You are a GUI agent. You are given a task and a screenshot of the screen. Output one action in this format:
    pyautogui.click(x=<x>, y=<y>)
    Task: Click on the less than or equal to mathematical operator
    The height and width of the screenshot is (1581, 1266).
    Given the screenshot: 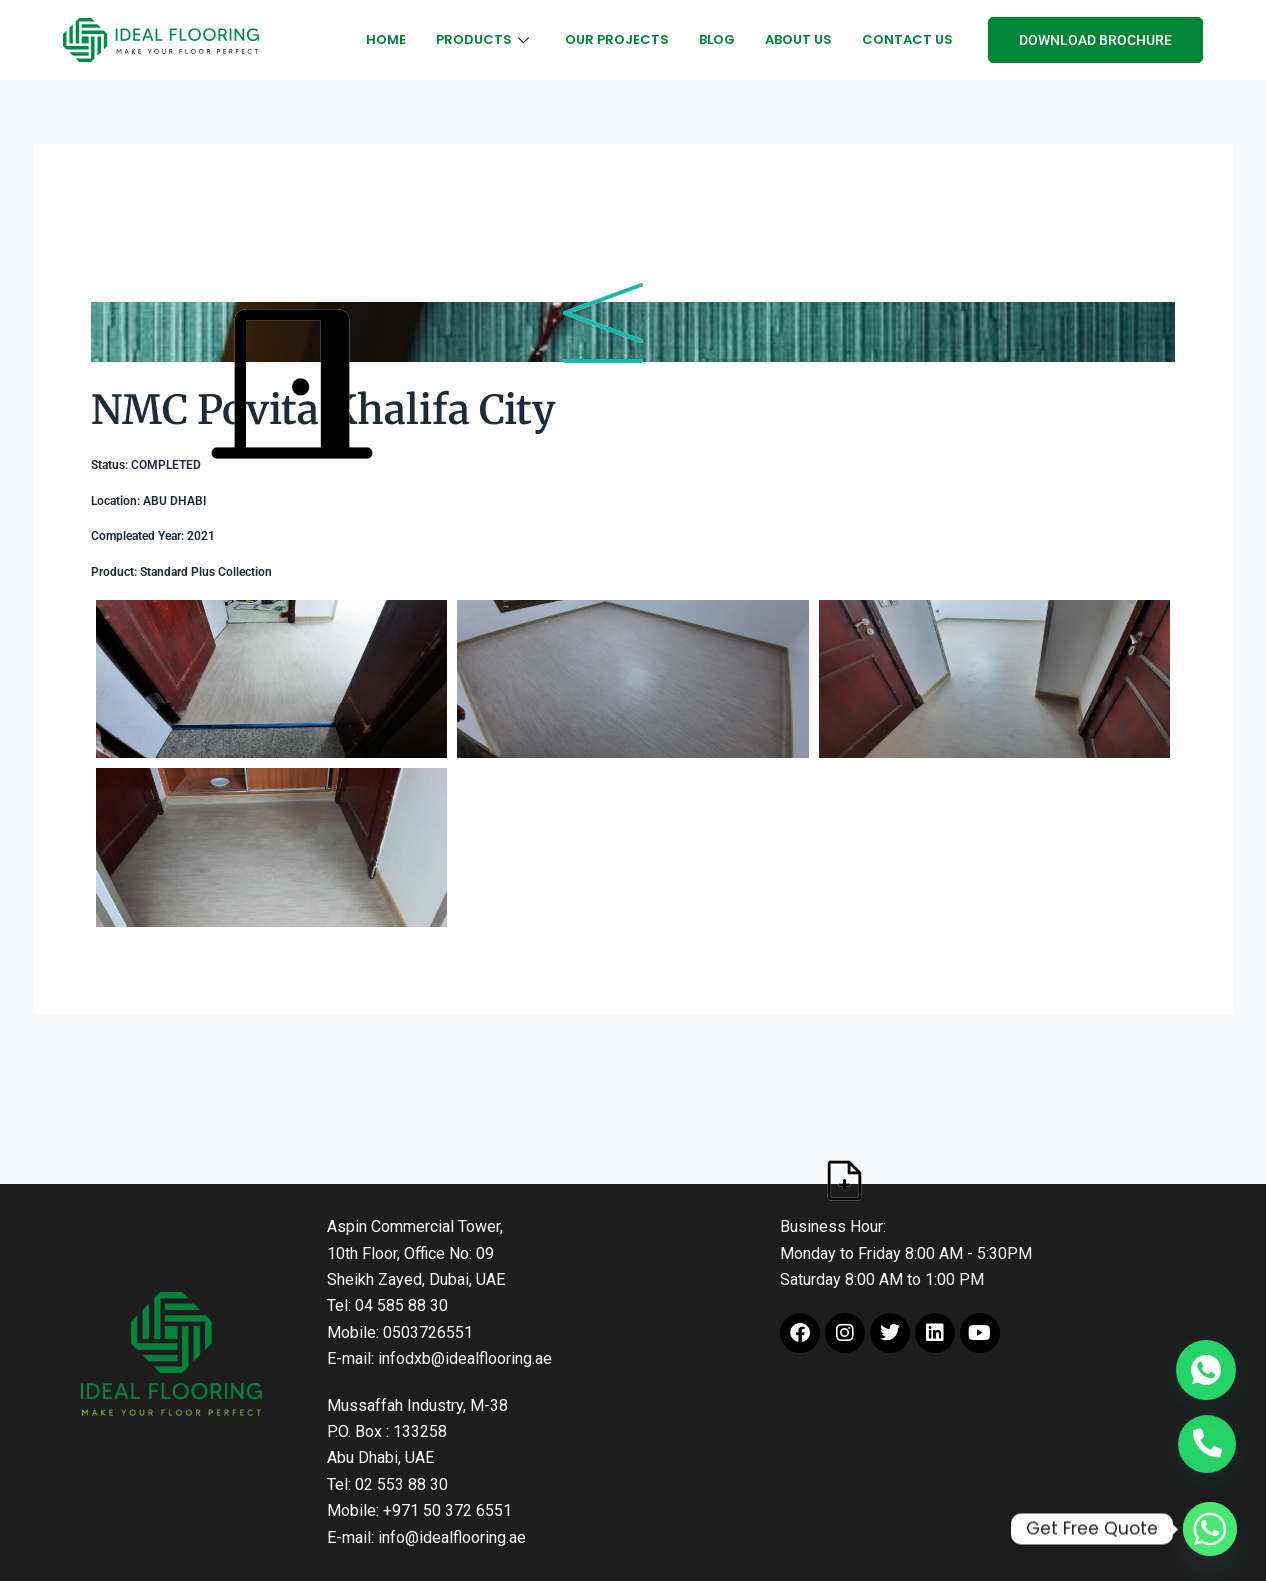 What is the action you would take?
    pyautogui.click(x=605, y=325)
    